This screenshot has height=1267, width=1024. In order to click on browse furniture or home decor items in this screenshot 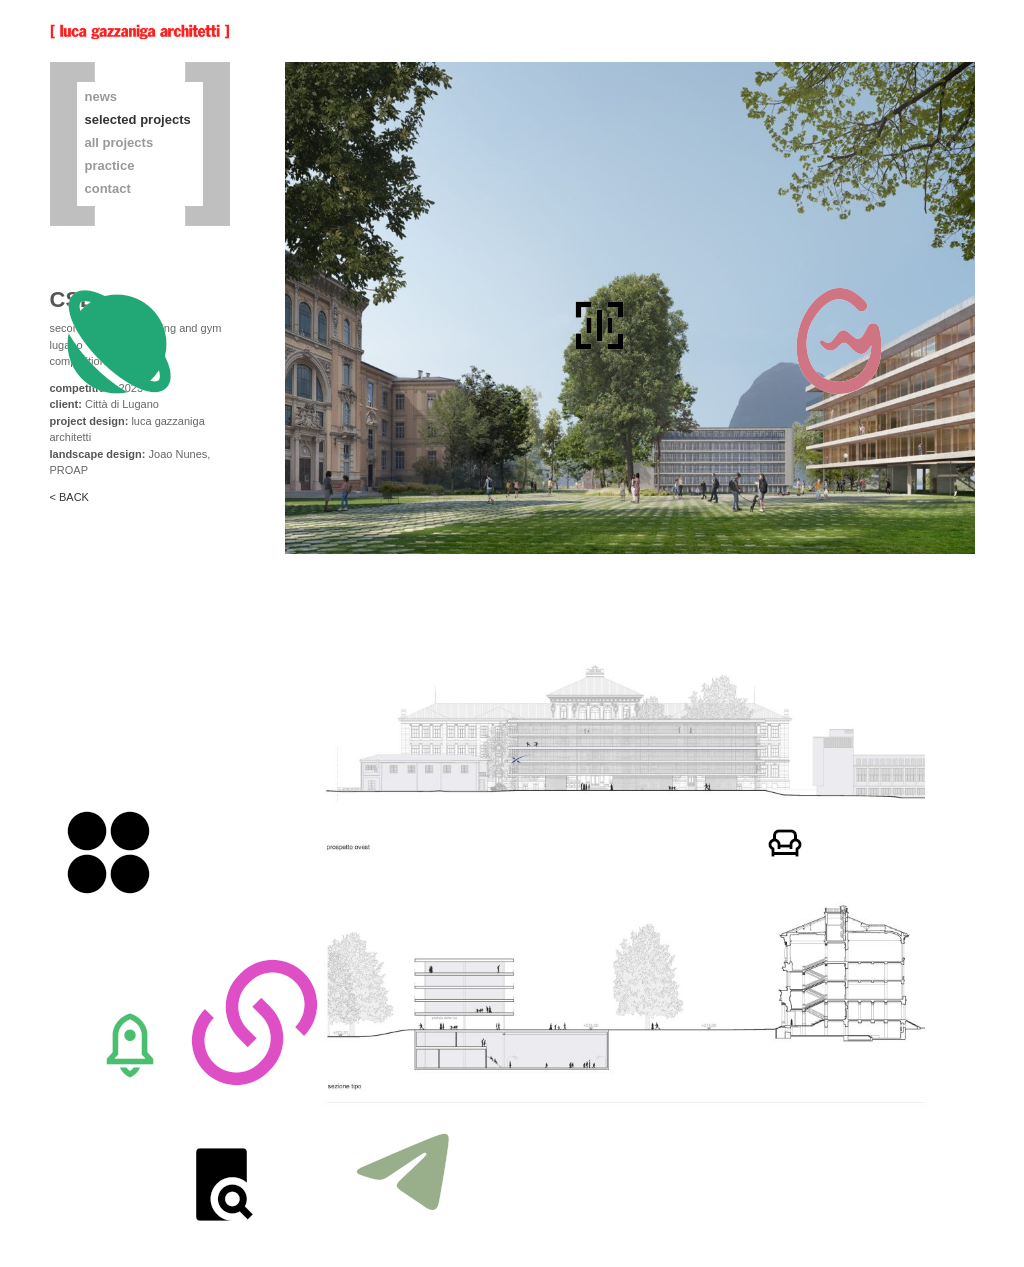, I will do `click(785, 843)`.